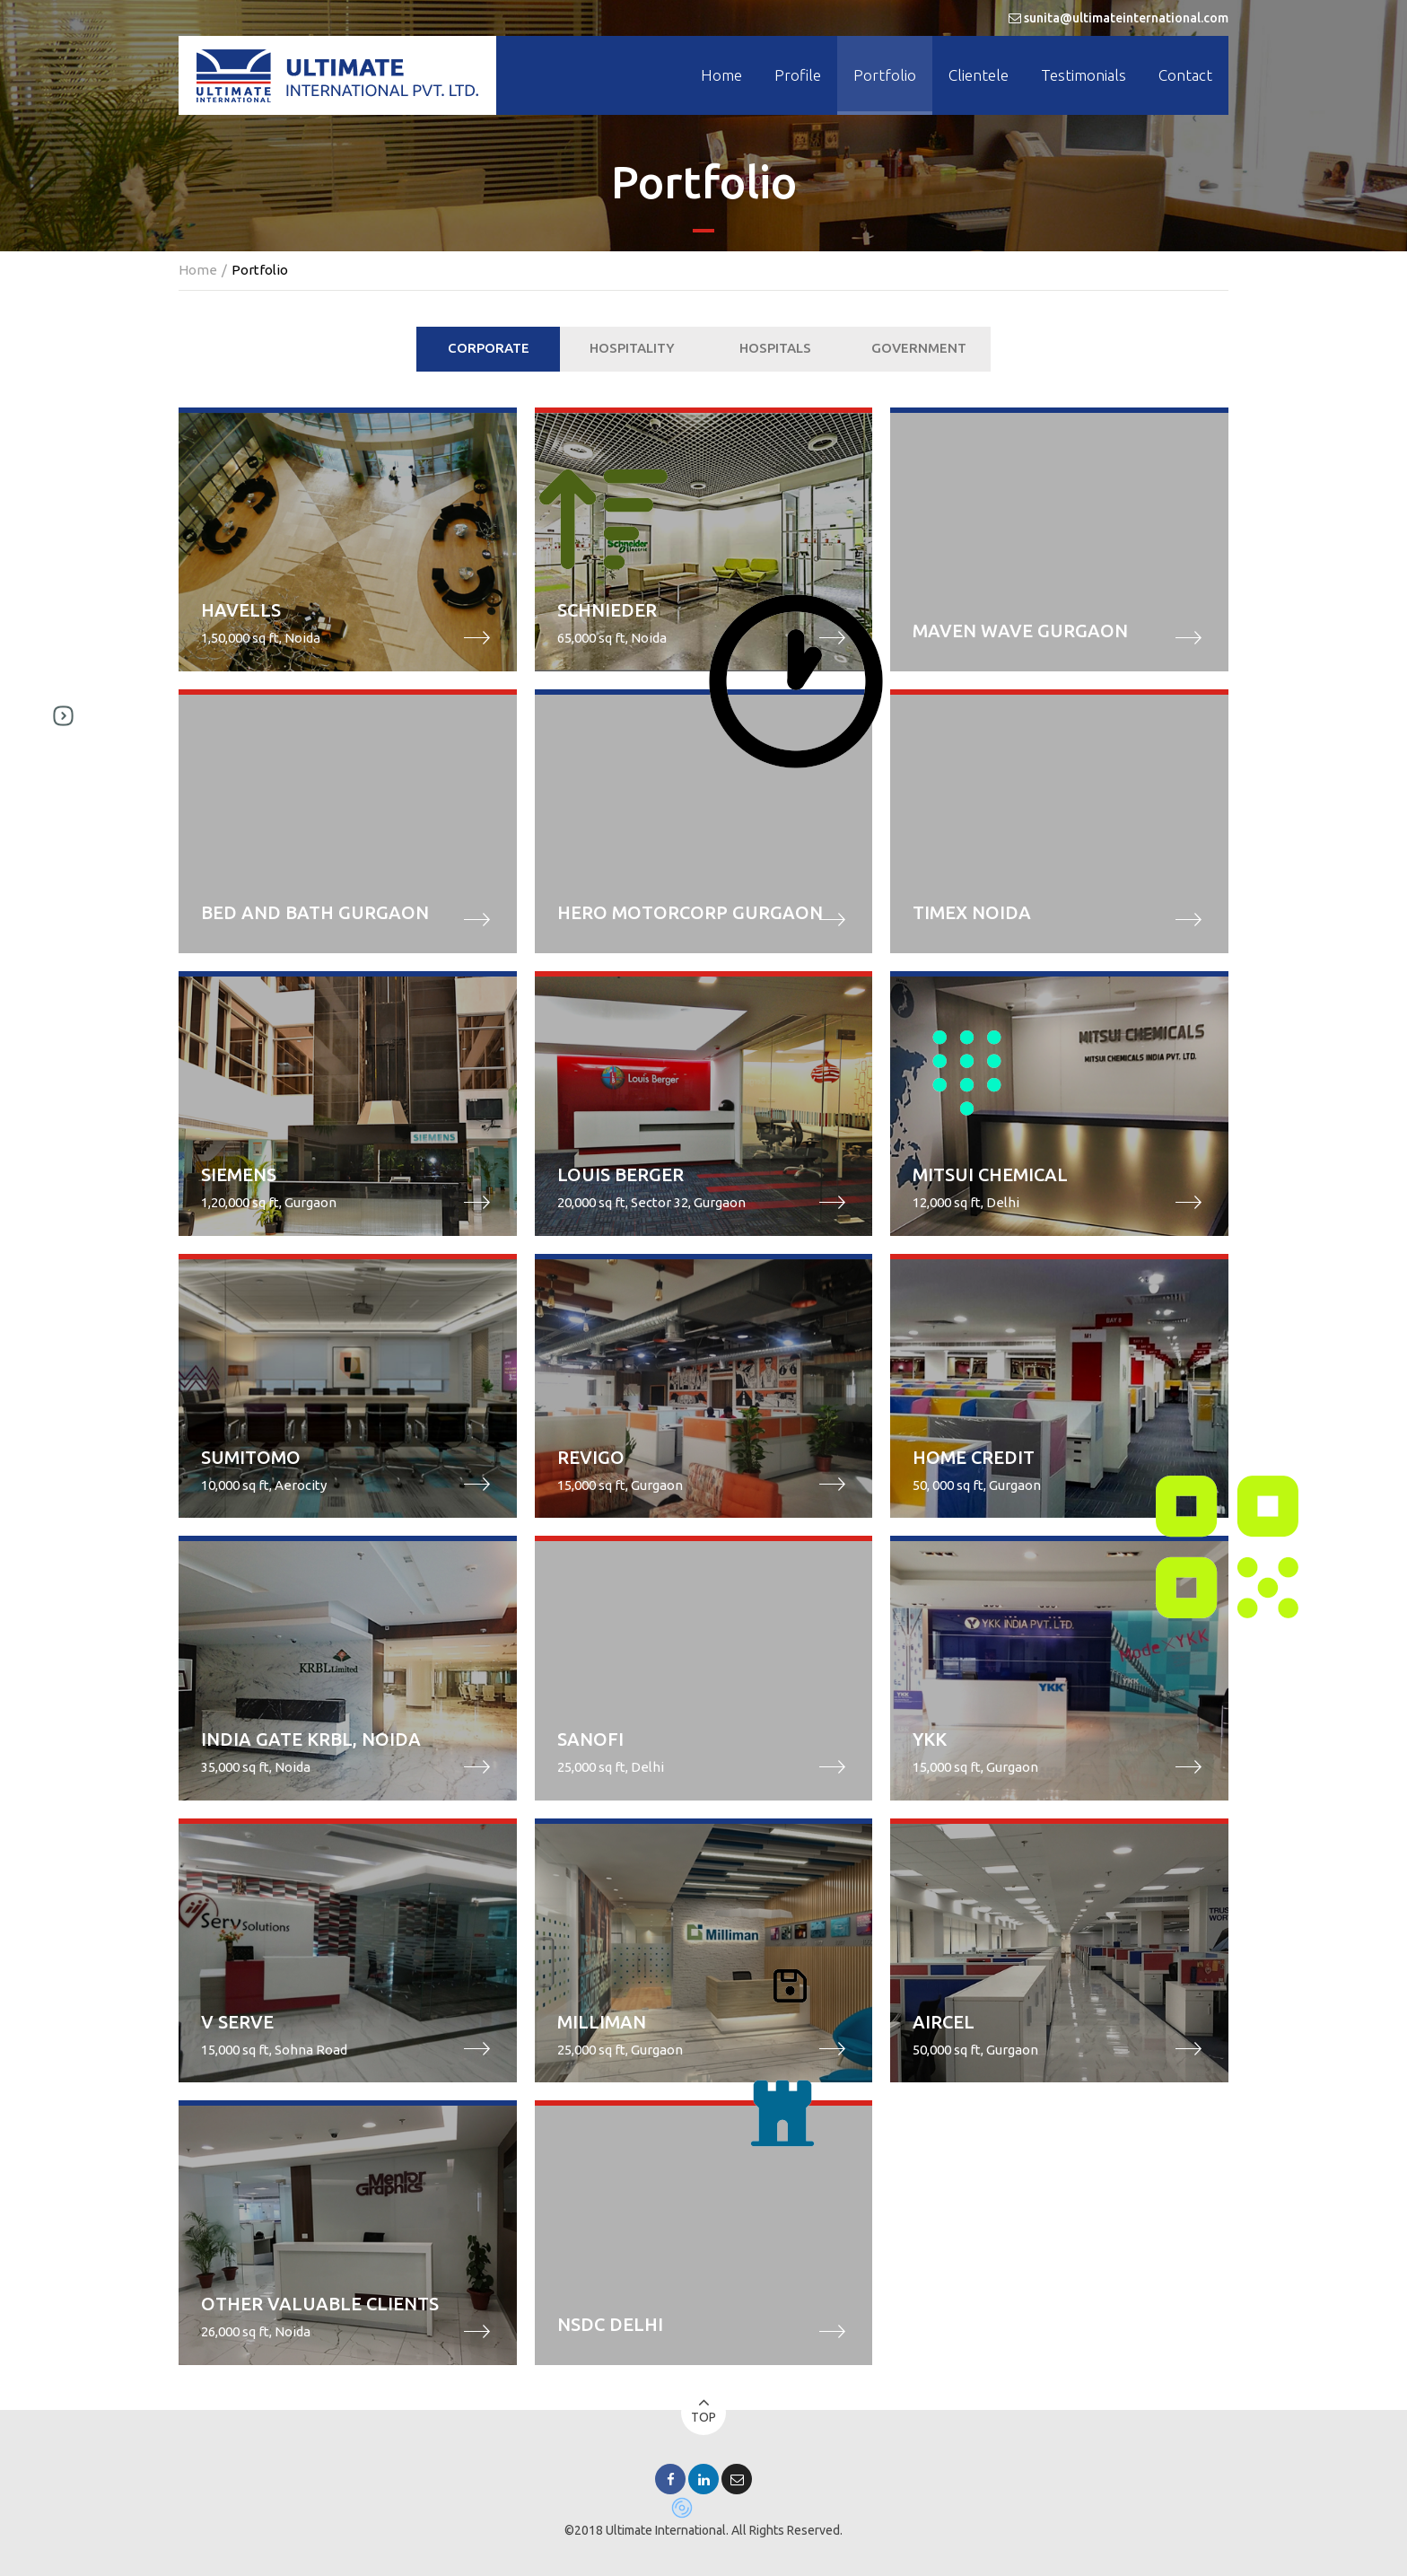 This screenshot has width=1407, height=2576. Describe the element at coordinates (796, 681) in the screenshot. I see `indicates the current time is 1 o'clock` at that location.